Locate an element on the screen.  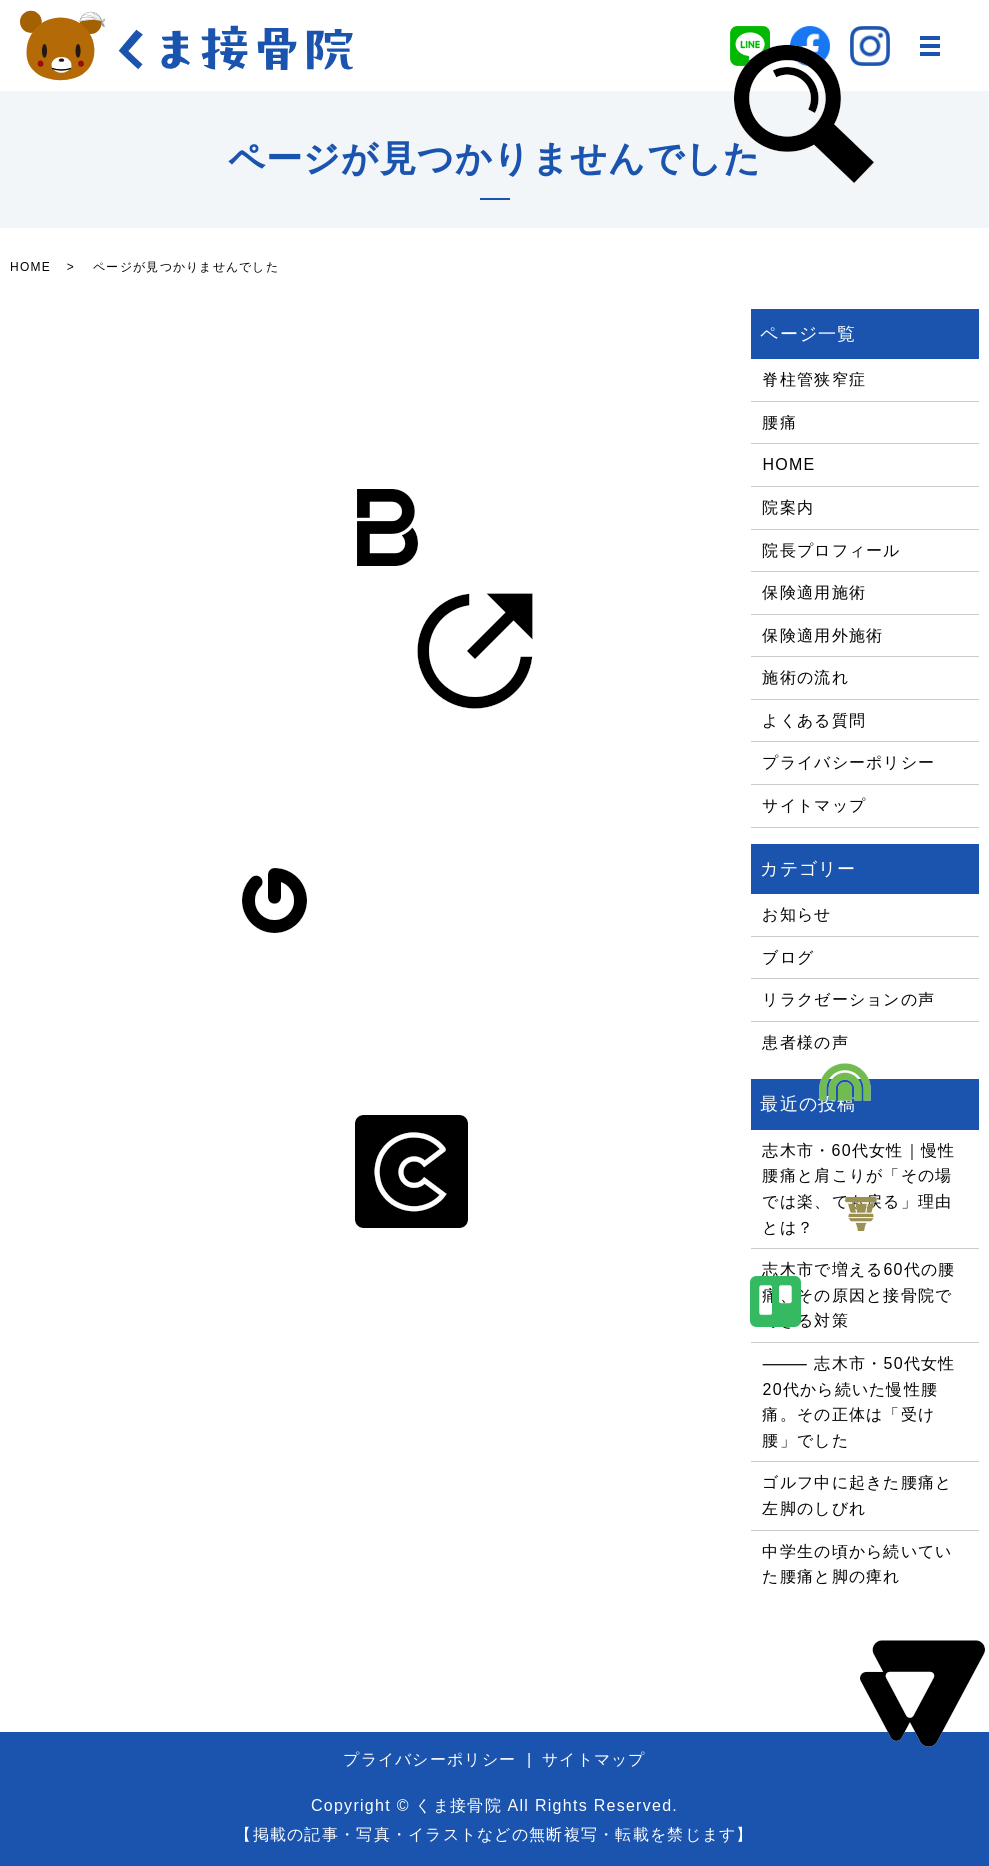
cheerio library logo is located at coordinates (411, 1171).